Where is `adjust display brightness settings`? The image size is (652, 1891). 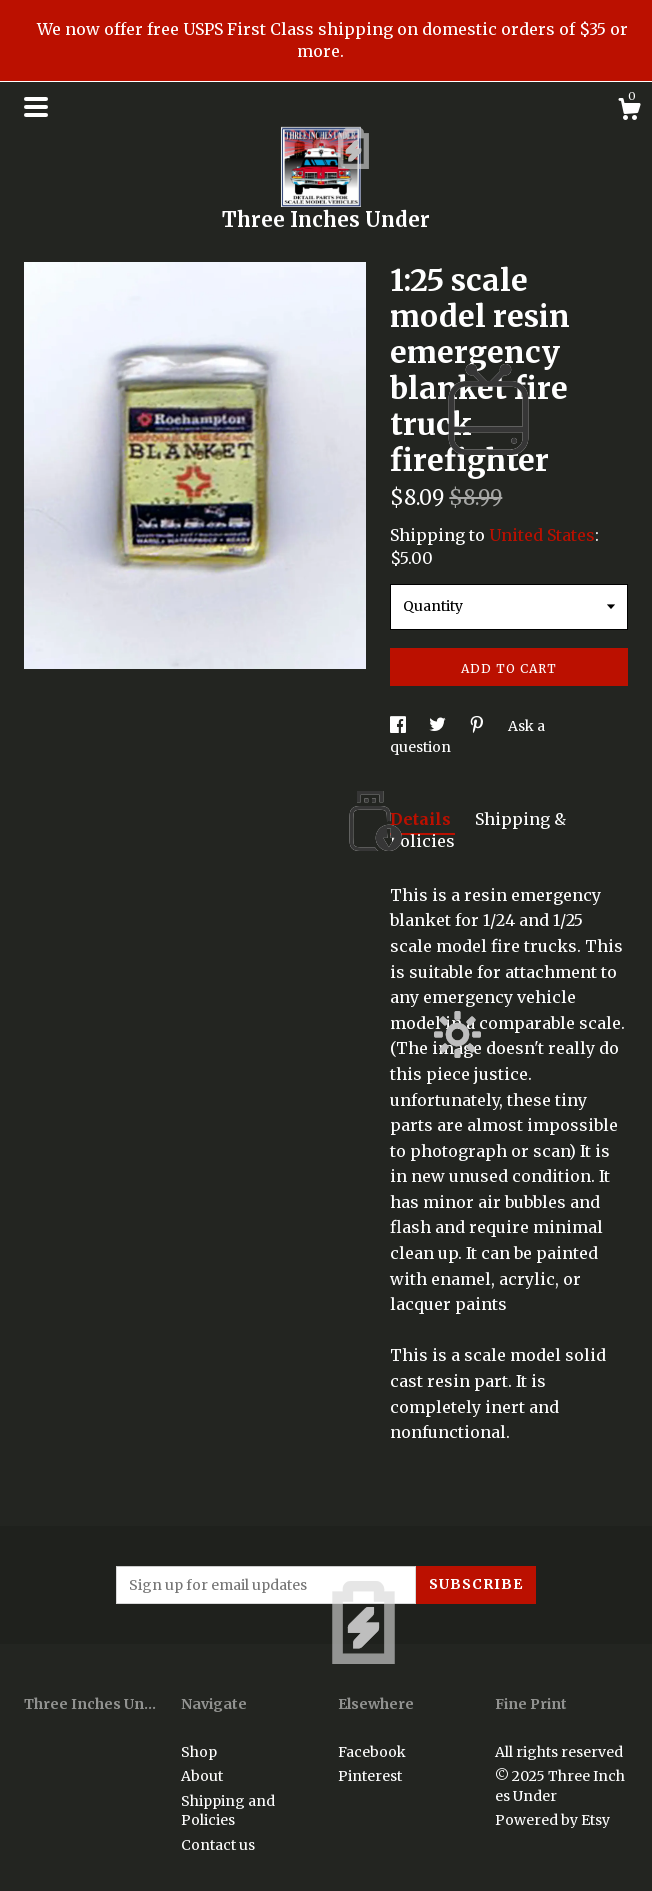
adjust display brightness settings is located at coordinates (457, 1034).